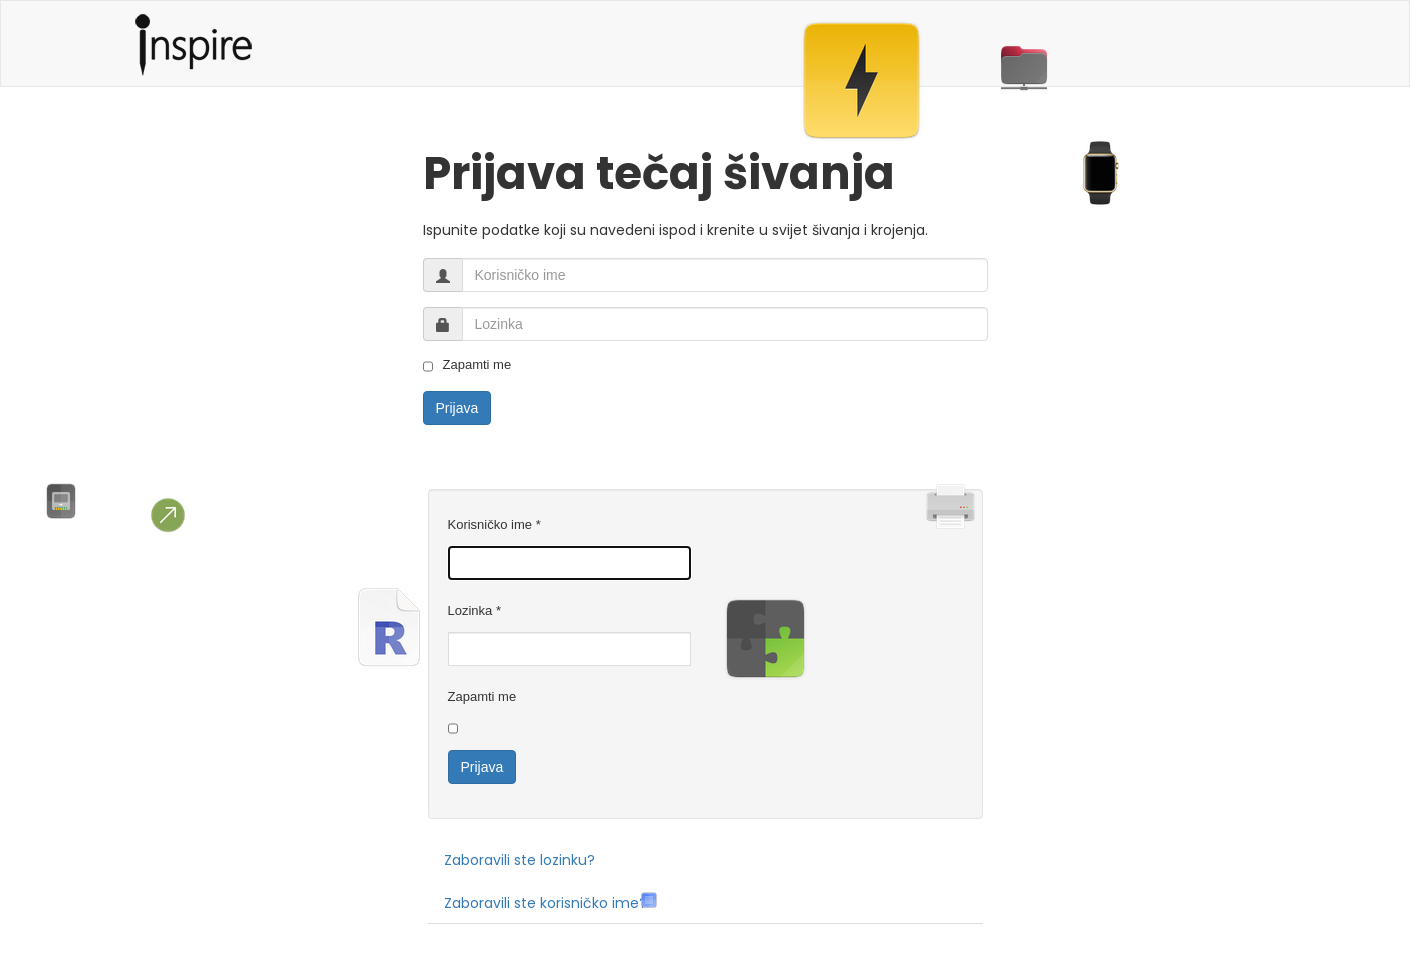 This screenshot has width=1410, height=974. I want to click on view other applications, so click(649, 900).